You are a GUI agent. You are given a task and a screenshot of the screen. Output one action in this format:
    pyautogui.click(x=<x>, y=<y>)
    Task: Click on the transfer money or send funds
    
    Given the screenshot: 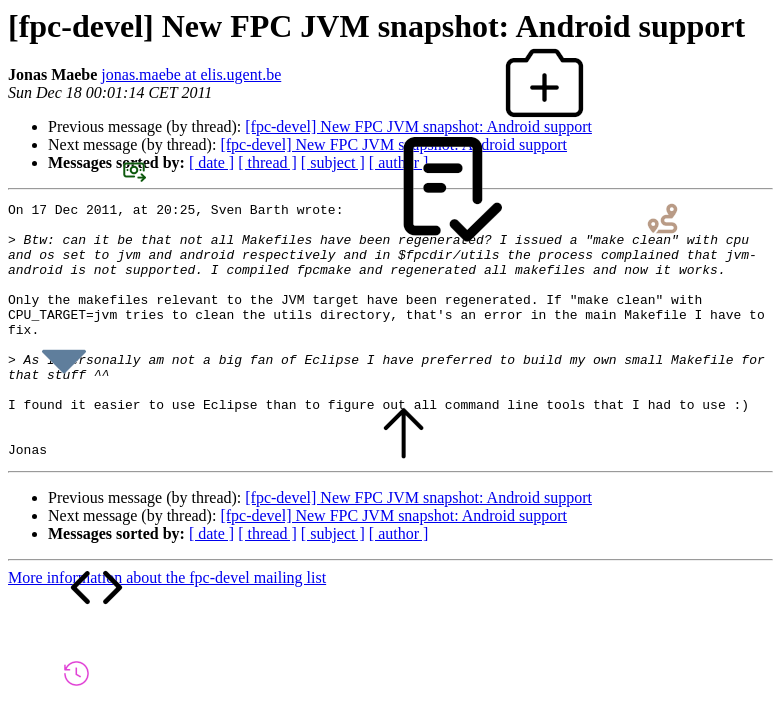 What is the action you would take?
    pyautogui.click(x=134, y=170)
    